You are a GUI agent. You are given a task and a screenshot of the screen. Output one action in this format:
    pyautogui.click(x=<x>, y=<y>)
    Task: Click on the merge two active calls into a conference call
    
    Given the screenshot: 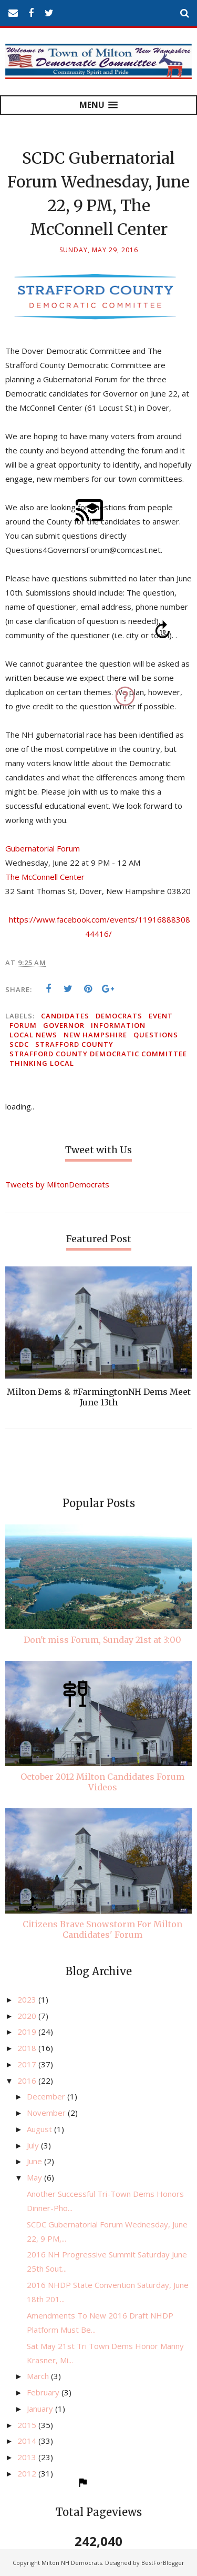 What is the action you would take?
    pyautogui.click(x=33, y=1903)
    